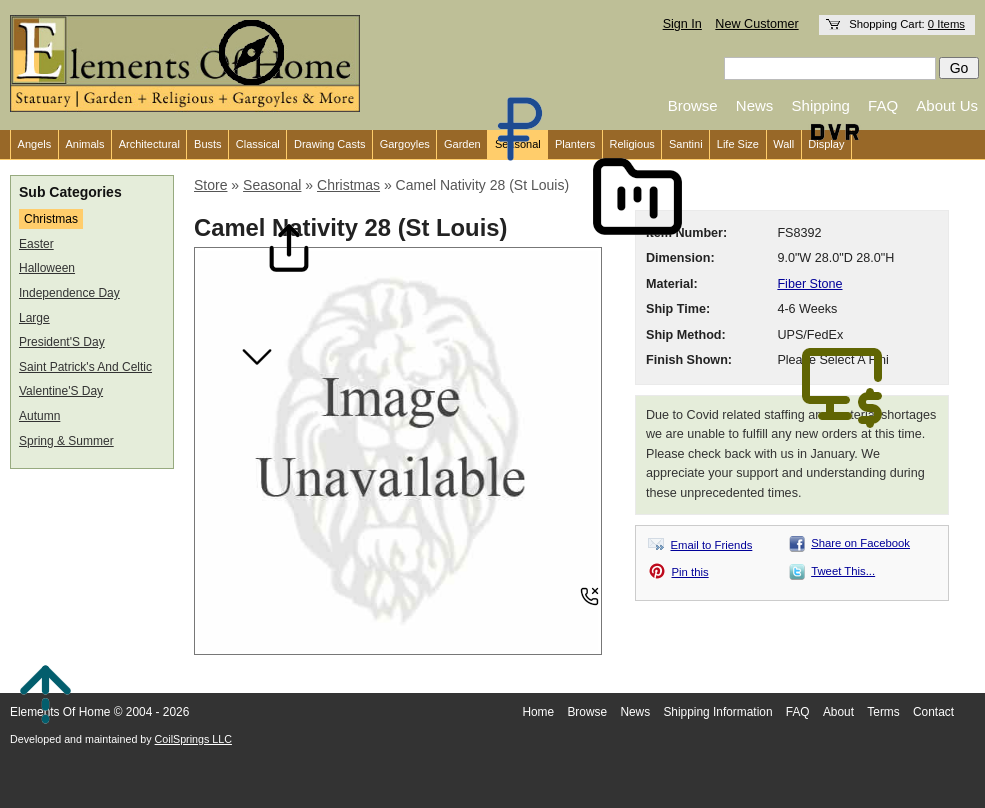  I want to click on share content to another app or platform, so click(289, 248).